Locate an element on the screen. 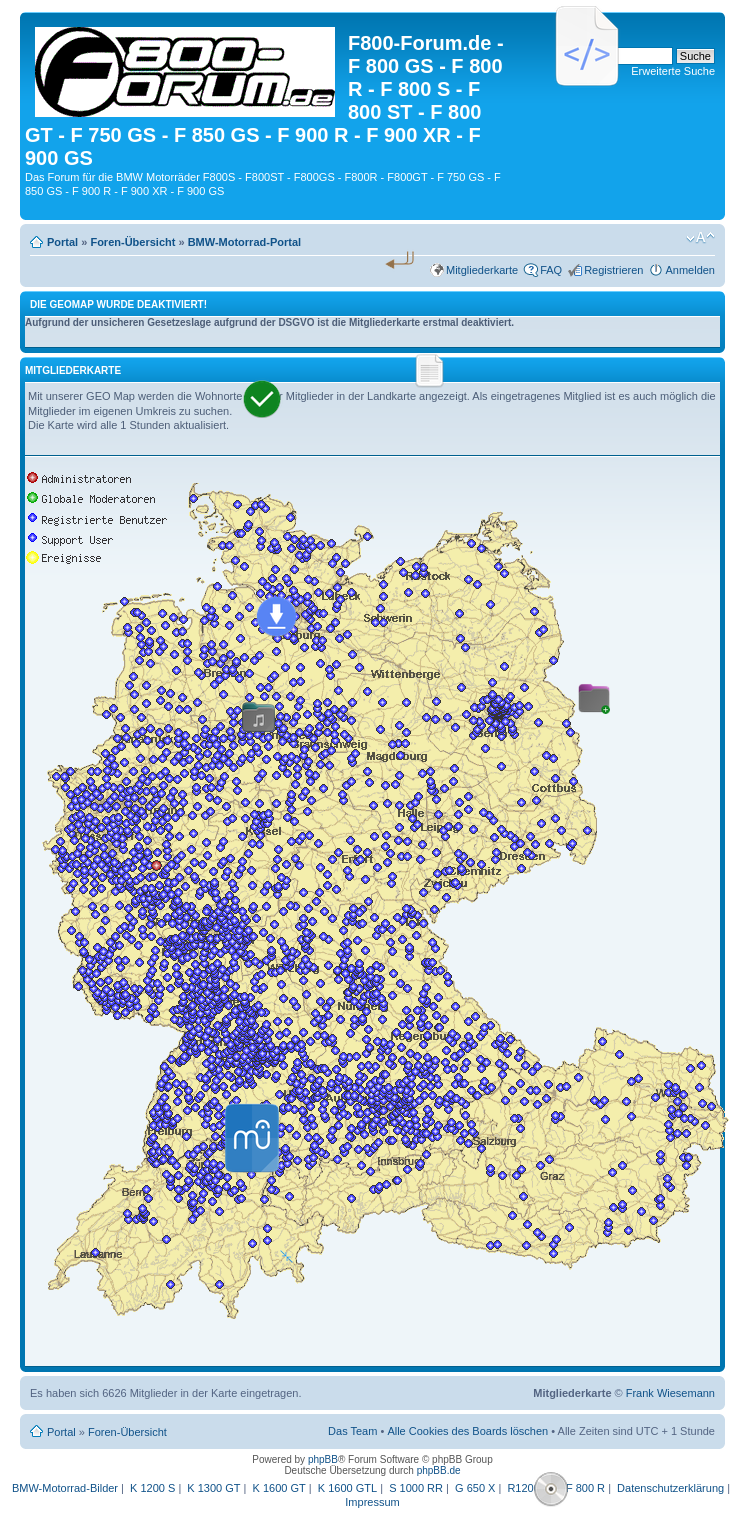  compress or reduce file size is located at coordinates (286, 1256).